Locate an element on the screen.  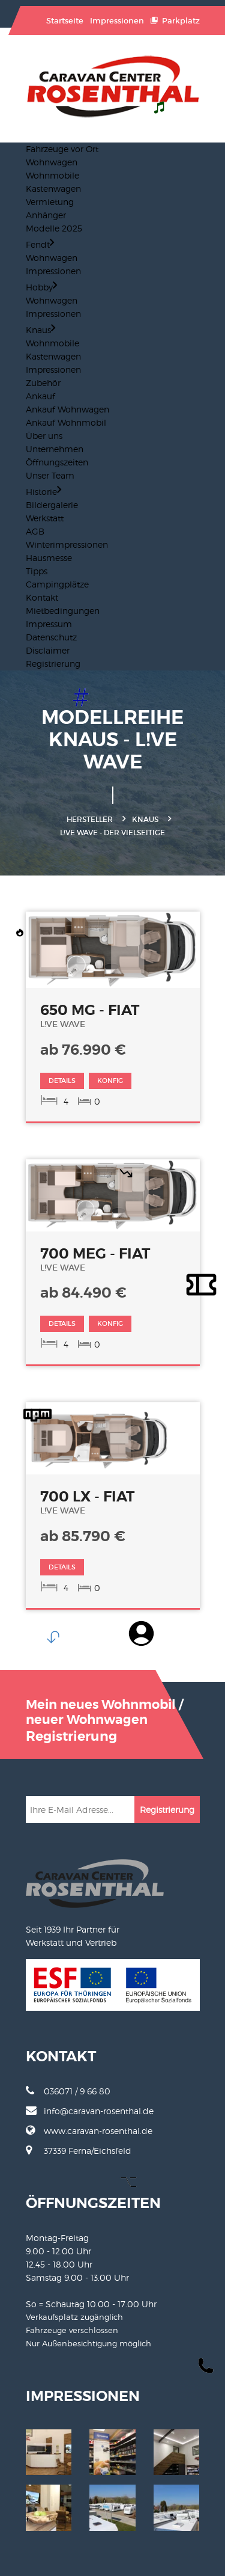
access music library or player is located at coordinates (159, 107).